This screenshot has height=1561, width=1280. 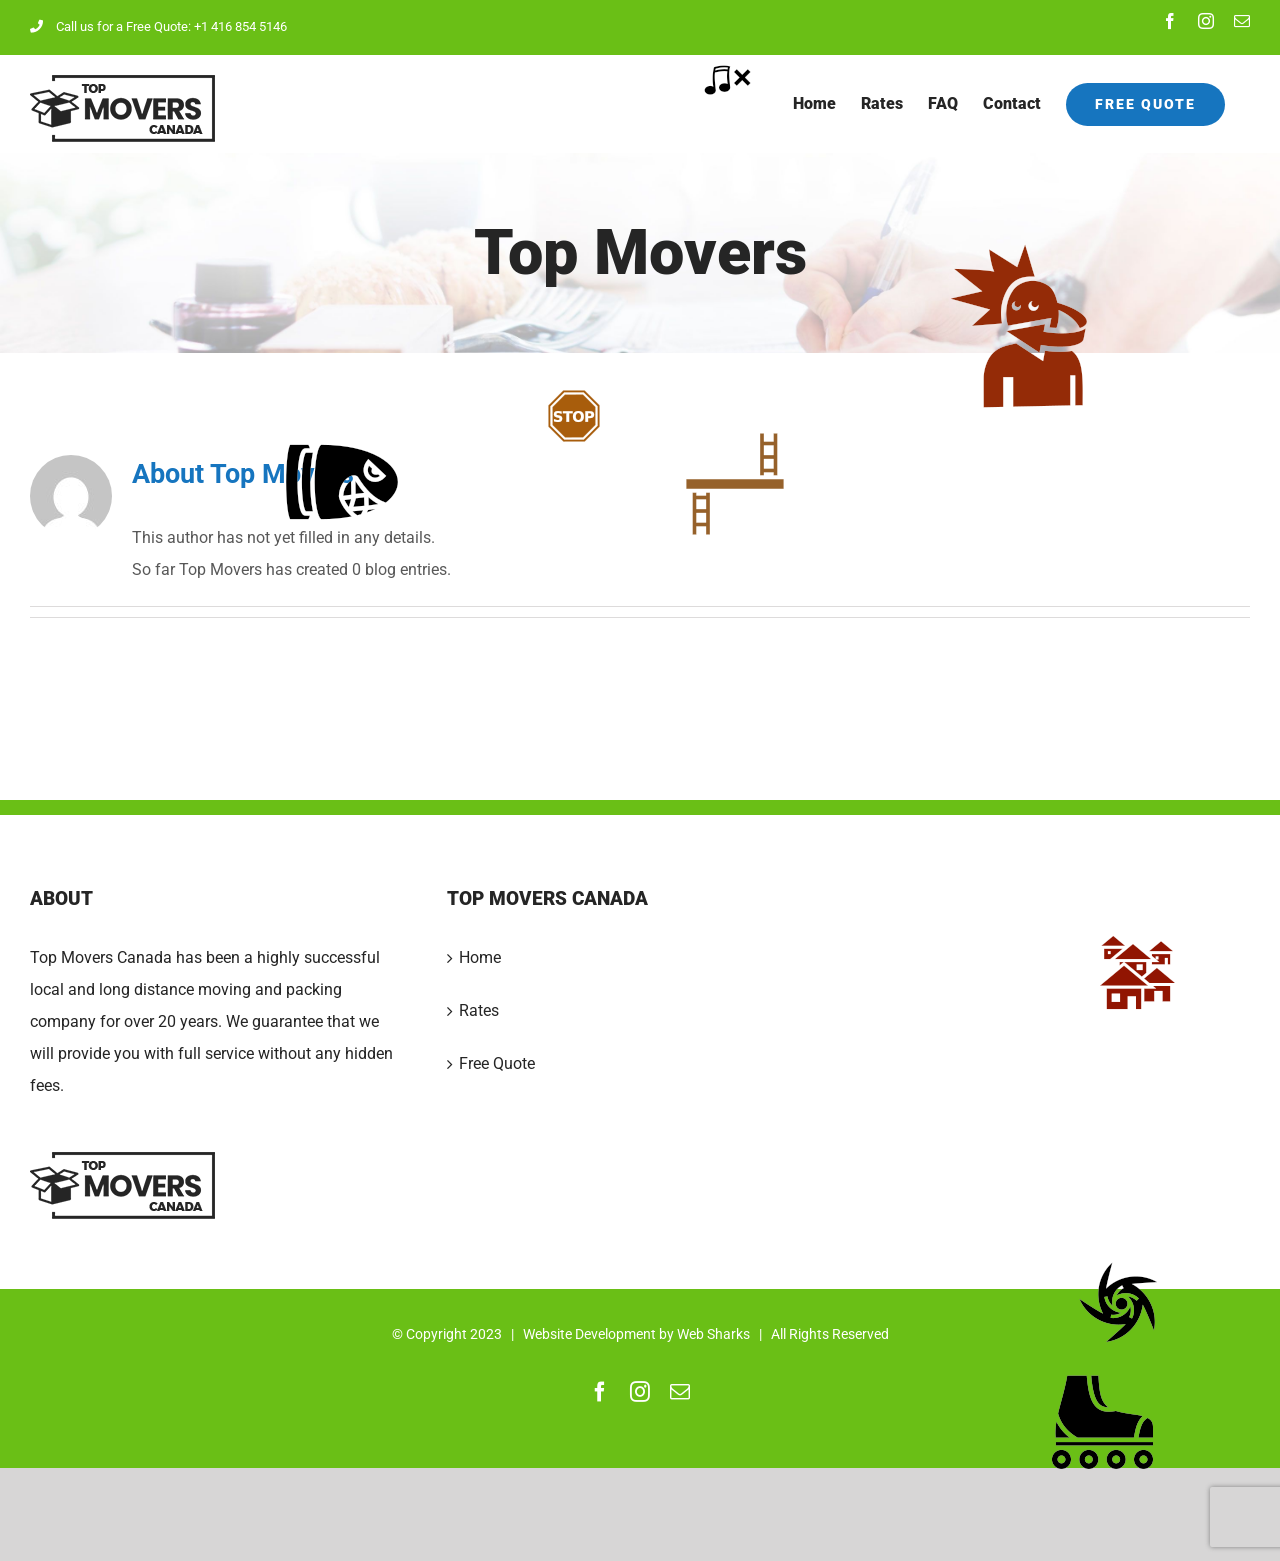 What do you see at coordinates (1019, 326) in the screenshot?
I see `indicates distraction or loss of focus` at bounding box center [1019, 326].